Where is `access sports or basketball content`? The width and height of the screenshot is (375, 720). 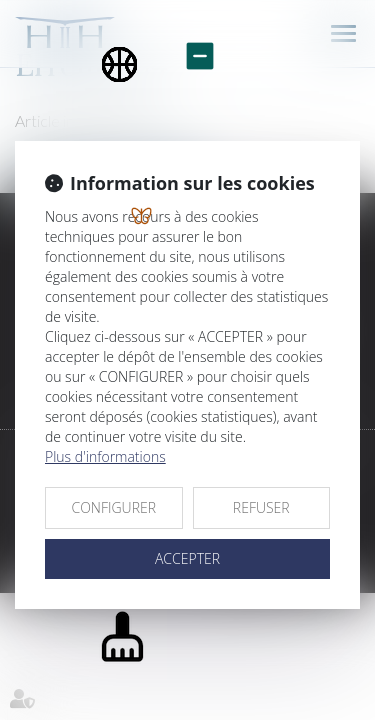 access sports or basketball content is located at coordinates (119, 64).